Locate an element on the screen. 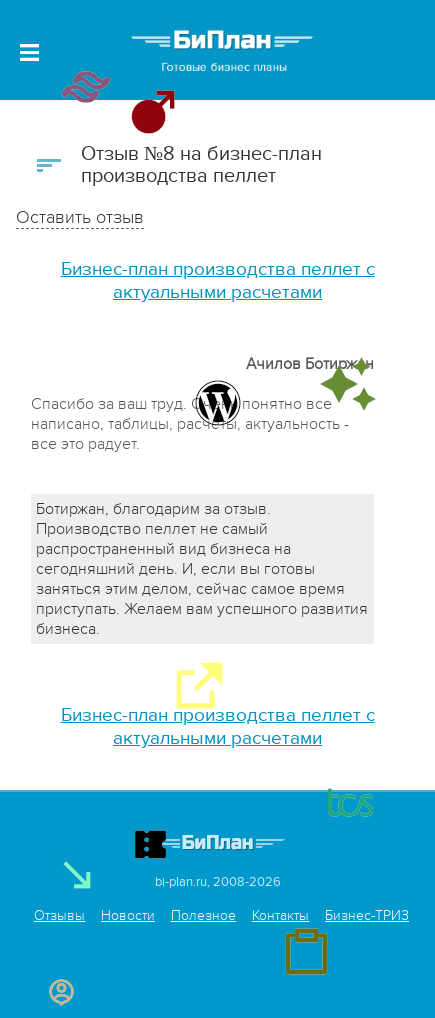  wordpress logo is located at coordinates (218, 403).